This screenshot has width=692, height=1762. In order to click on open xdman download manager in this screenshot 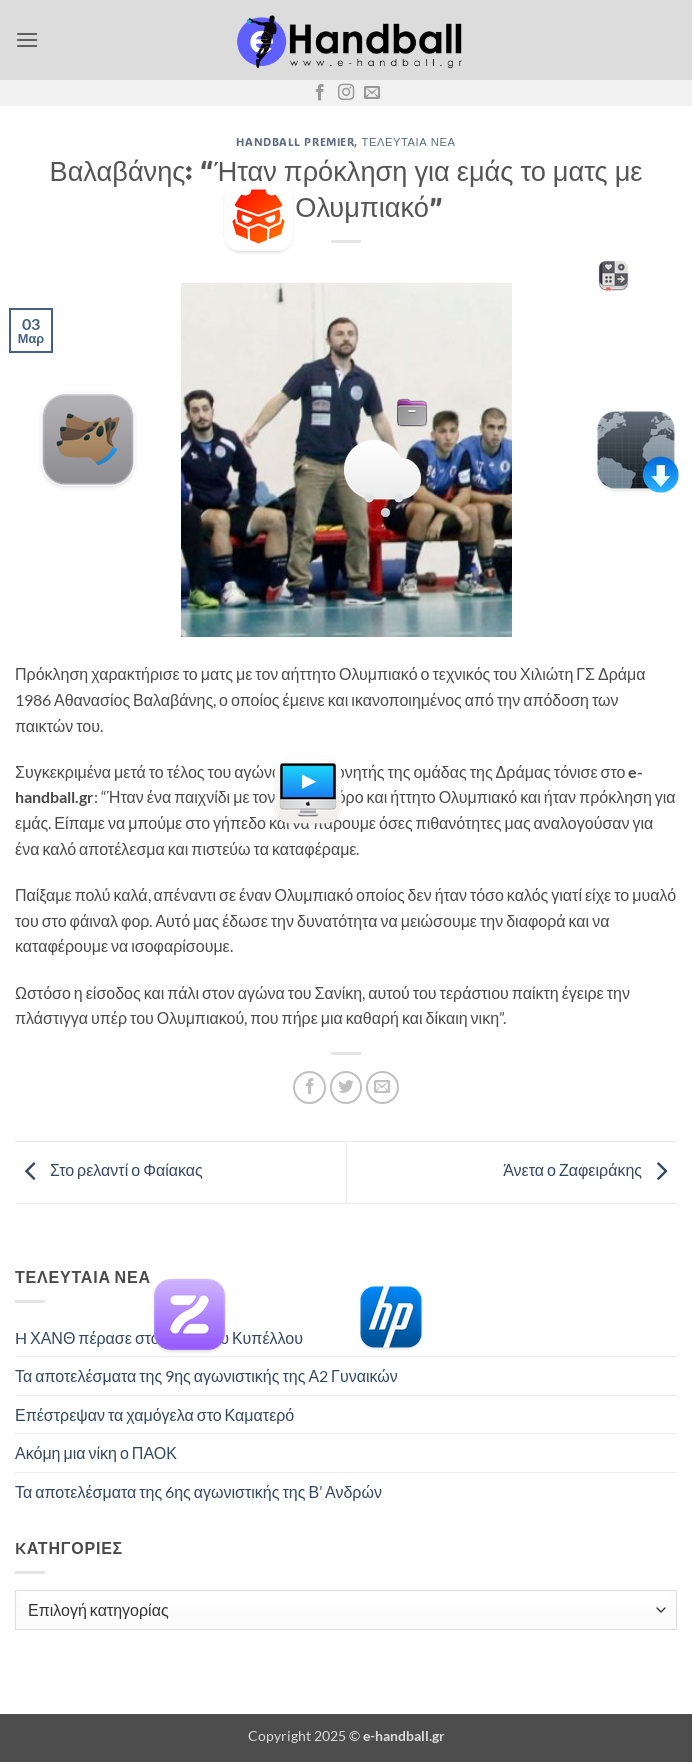, I will do `click(636, 450)`.